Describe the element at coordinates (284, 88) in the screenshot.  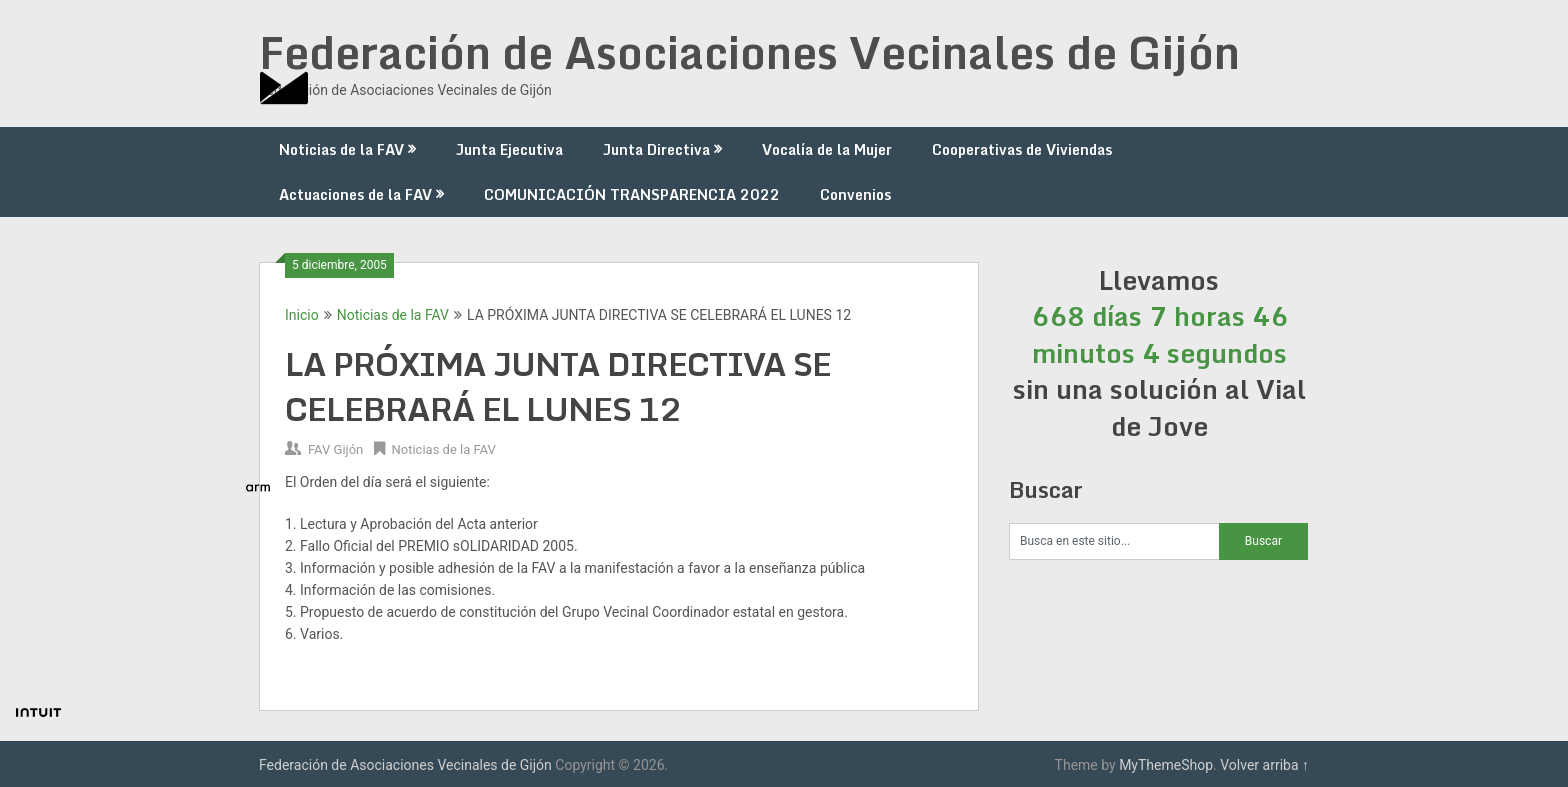
I see `Campaign Monitor logo` at that location.